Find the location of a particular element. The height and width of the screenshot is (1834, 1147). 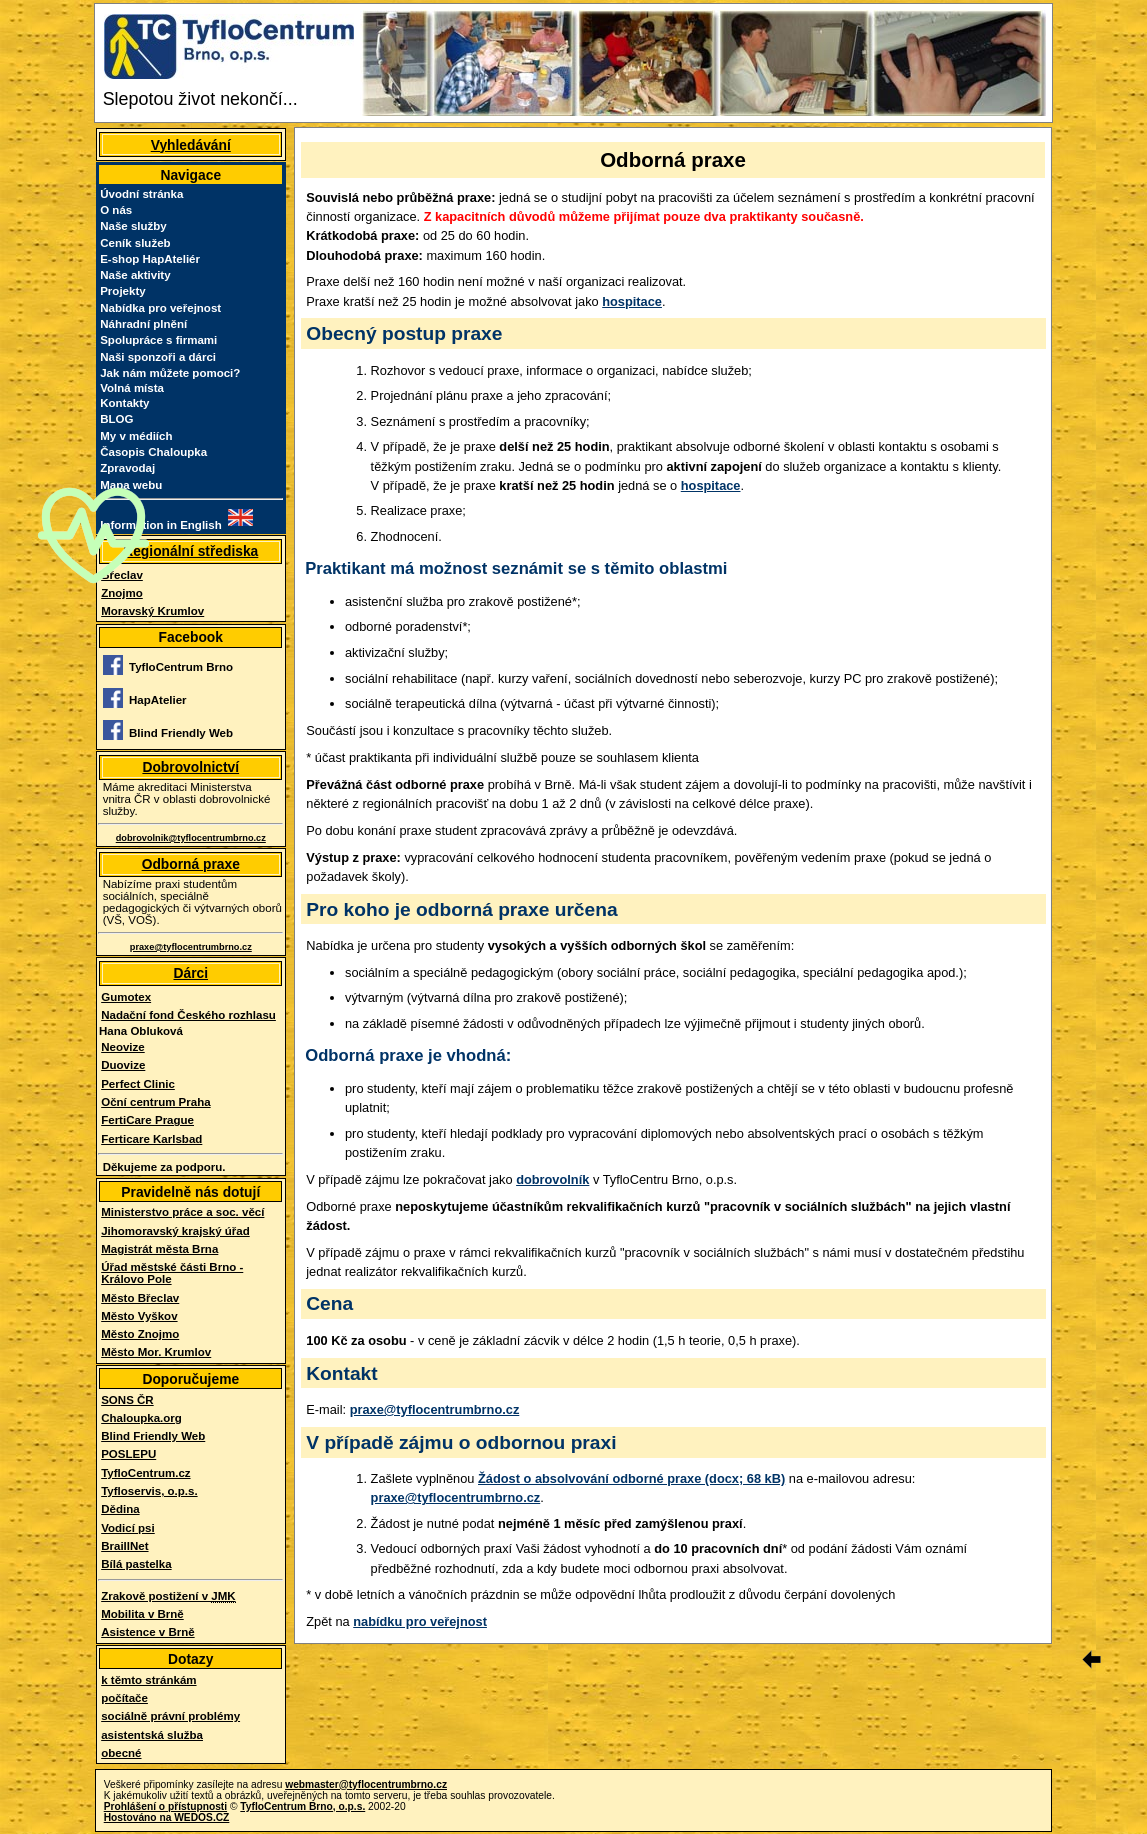

access fitness tracking features is located at coordinates (93, 535).